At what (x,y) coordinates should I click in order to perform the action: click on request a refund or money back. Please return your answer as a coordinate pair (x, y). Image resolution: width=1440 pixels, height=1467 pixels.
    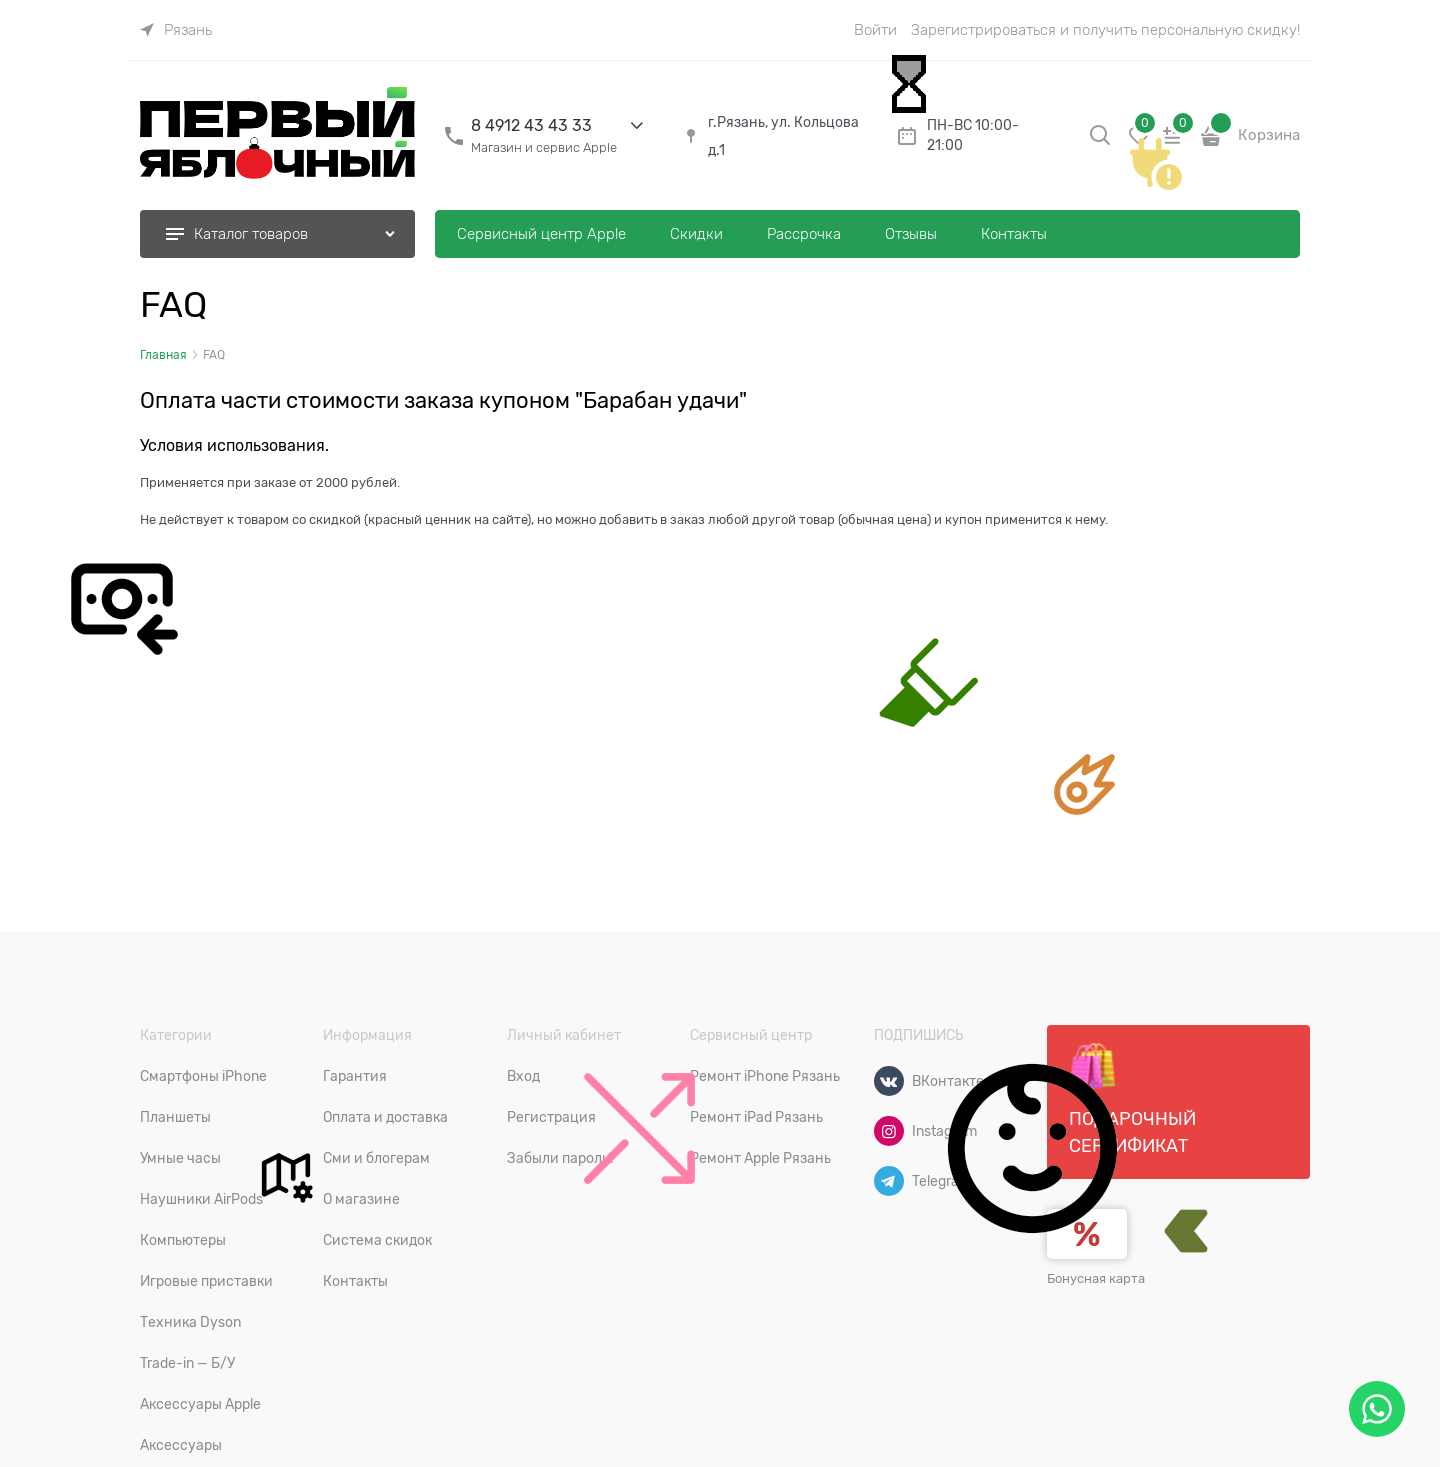
    Looking at the image, I should click on (122, 599).